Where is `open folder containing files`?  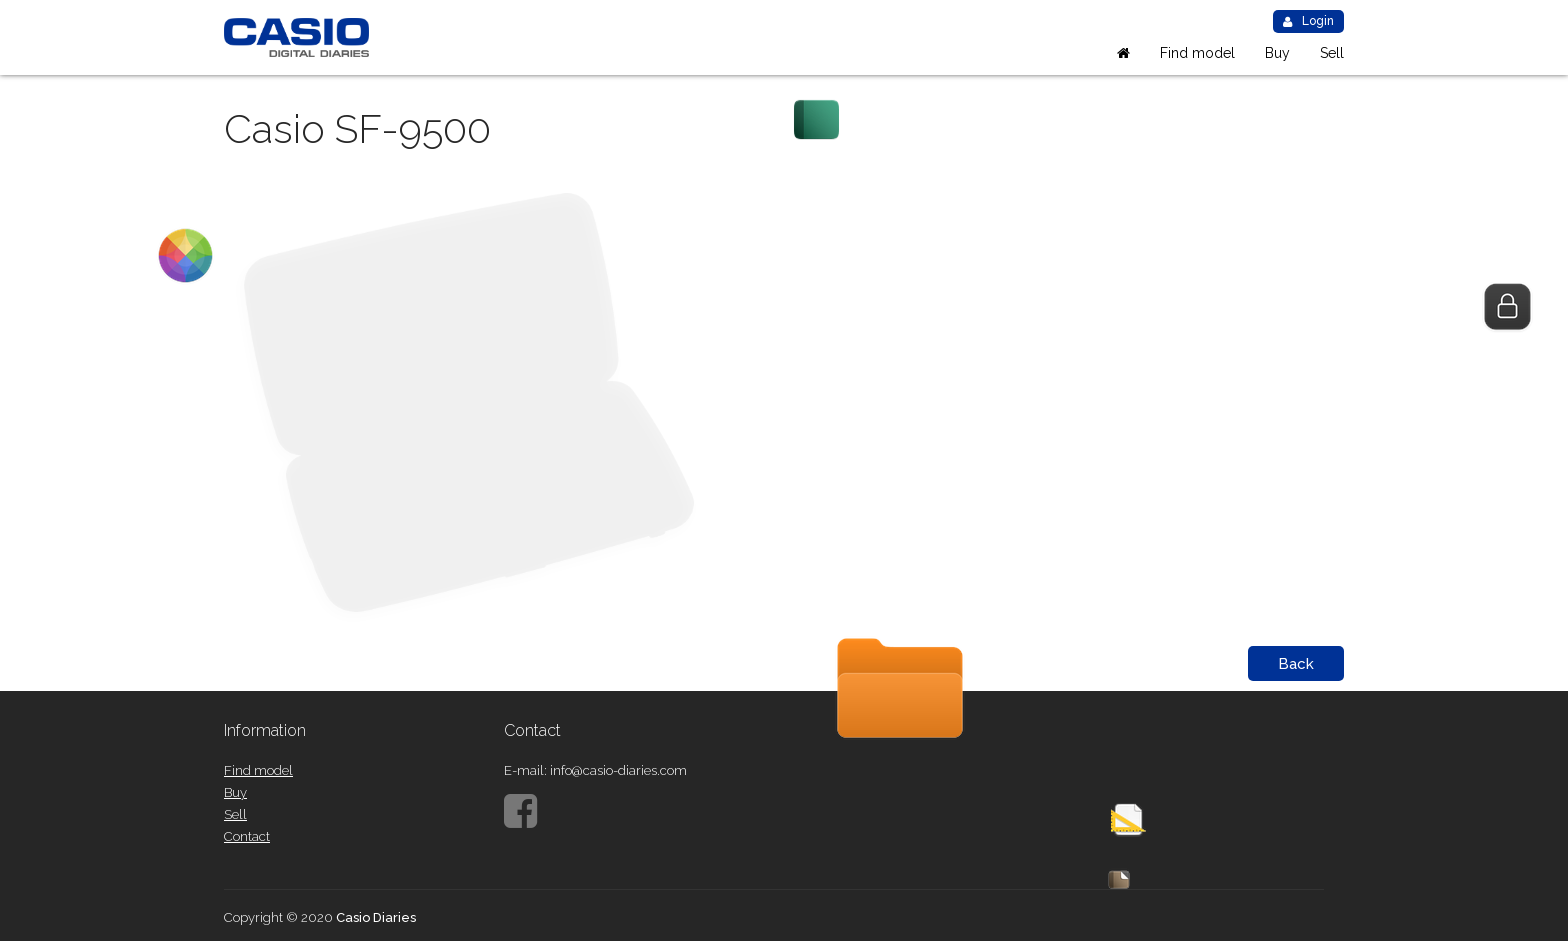 open folder containing files is located at coordinates (900, 688).